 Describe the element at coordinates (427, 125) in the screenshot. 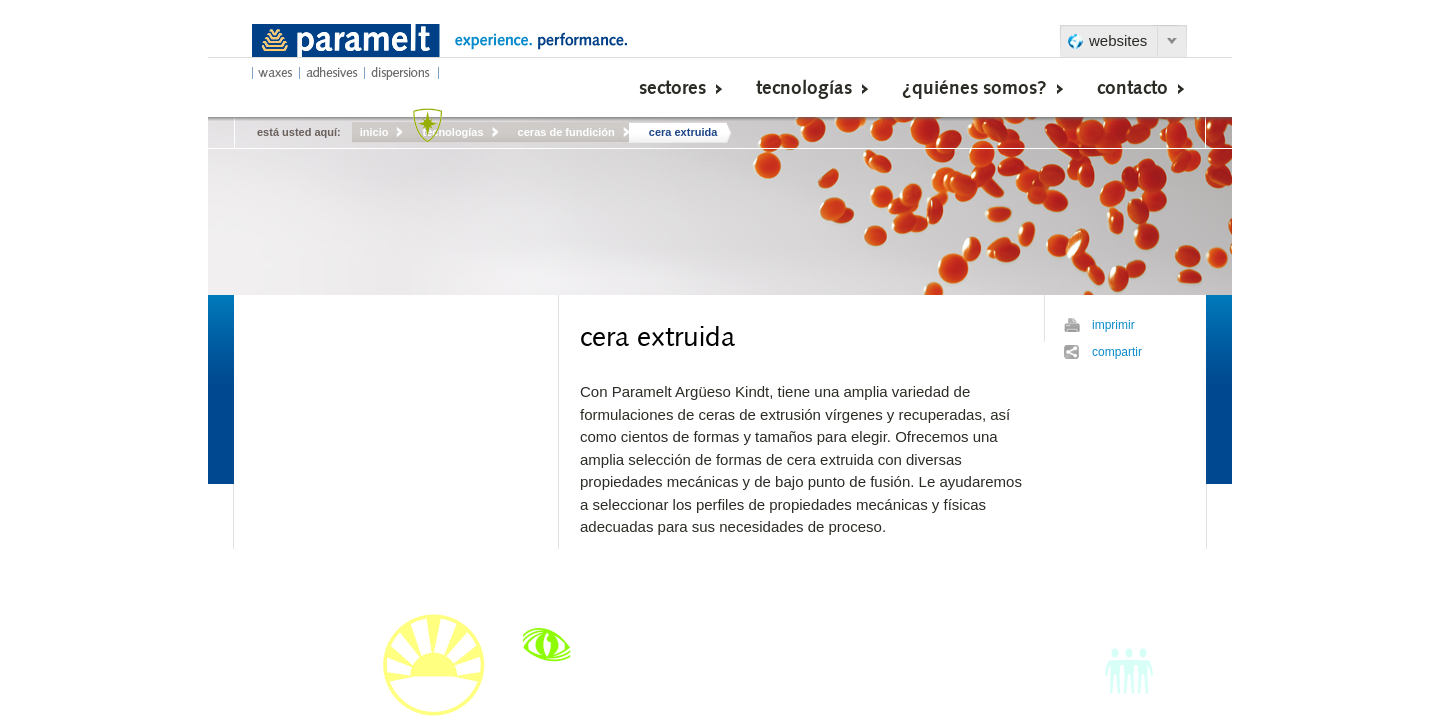

I see `activate shield or defense mode` at that location.